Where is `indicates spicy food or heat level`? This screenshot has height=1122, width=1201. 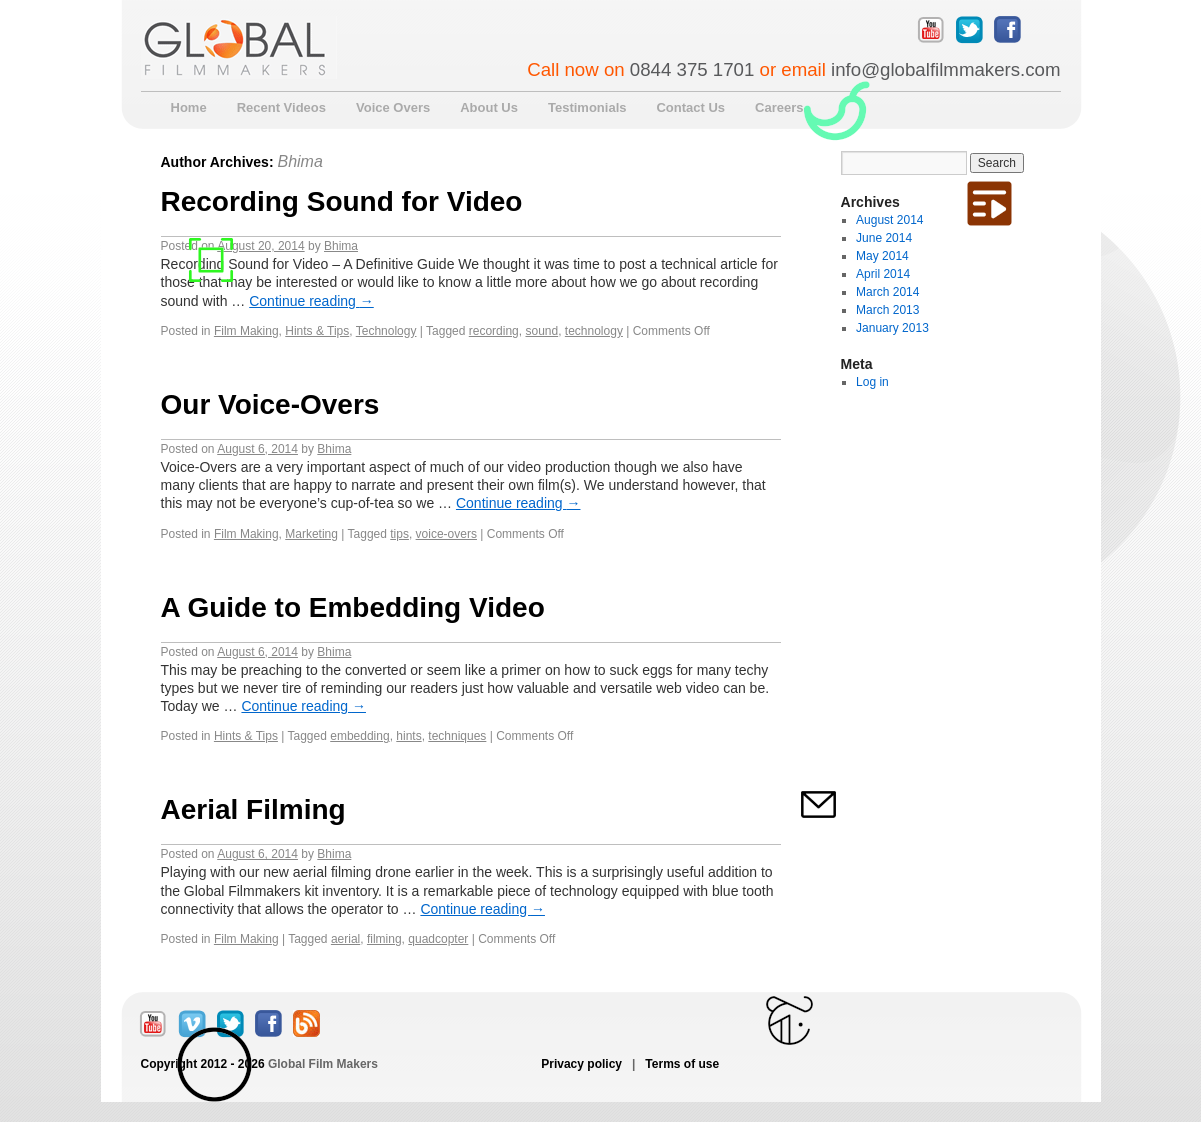 indicates spicy food or heat level is located at coordinates (838, 112).